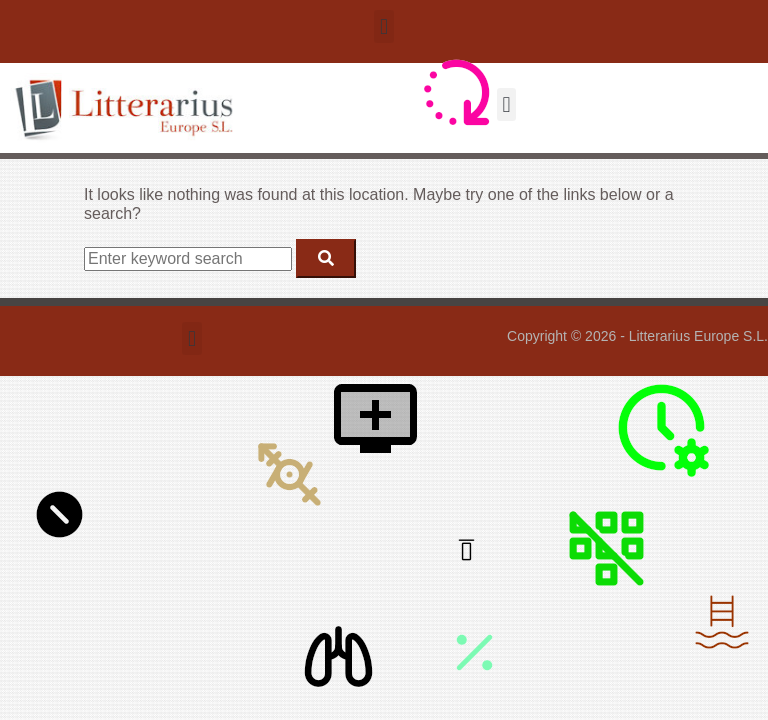 This screenshot has width=768, height=720. Describe the element at coordinates (456, 92) in the screenshot. I see `rotate image clockwise` at that location.